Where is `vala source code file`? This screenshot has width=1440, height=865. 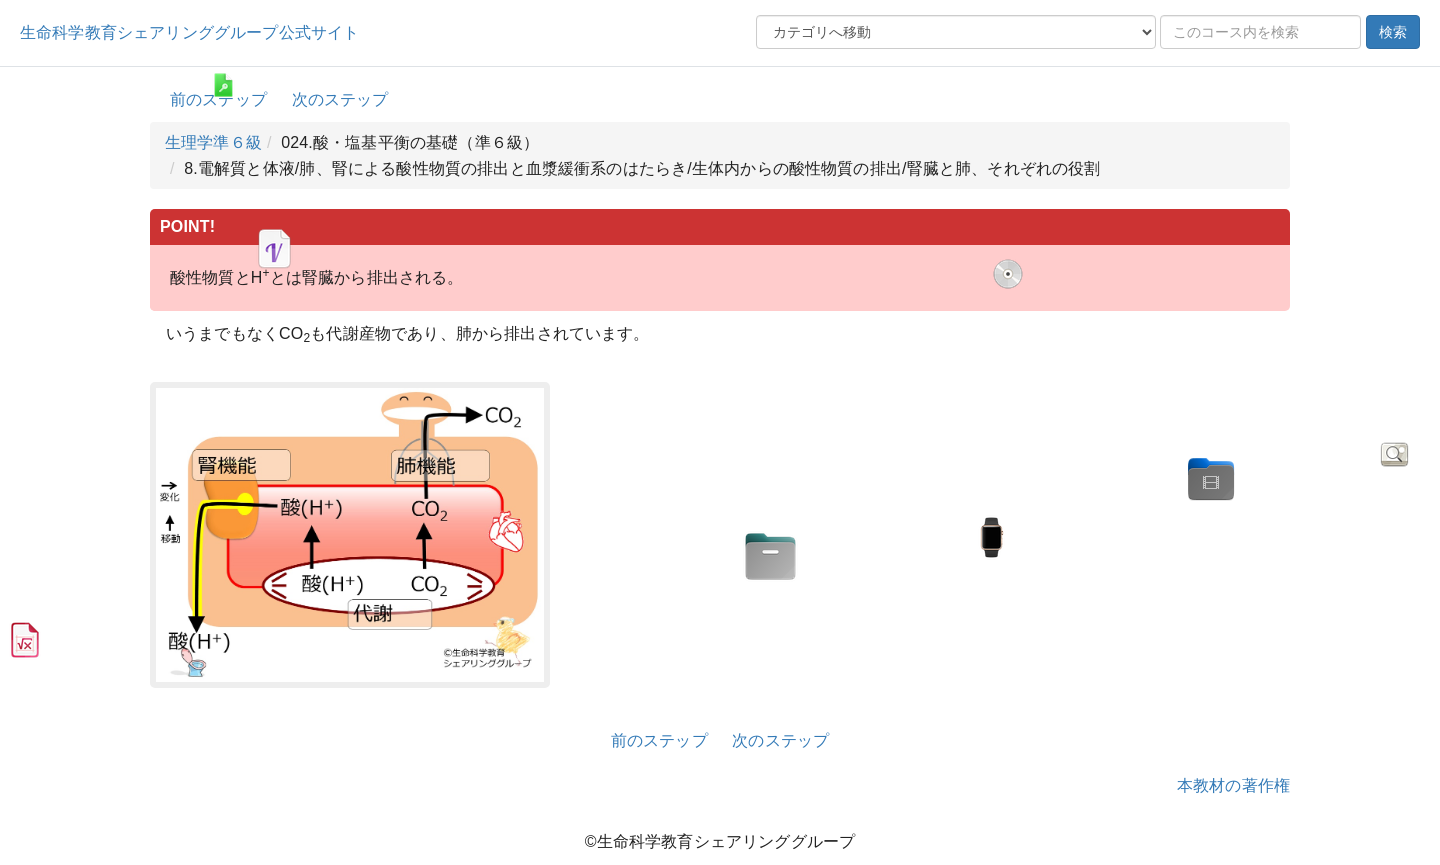 vala source code file is located at coordinates (274, 248).